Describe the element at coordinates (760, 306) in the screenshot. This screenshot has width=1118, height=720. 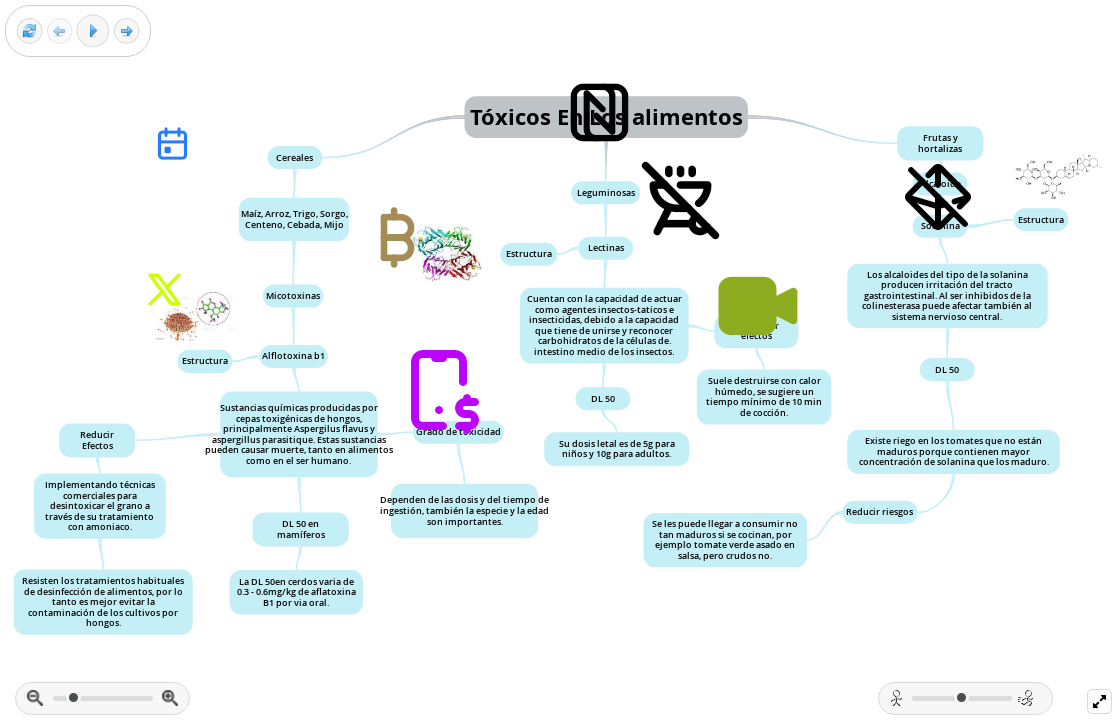
I see `start a video call` at that location.